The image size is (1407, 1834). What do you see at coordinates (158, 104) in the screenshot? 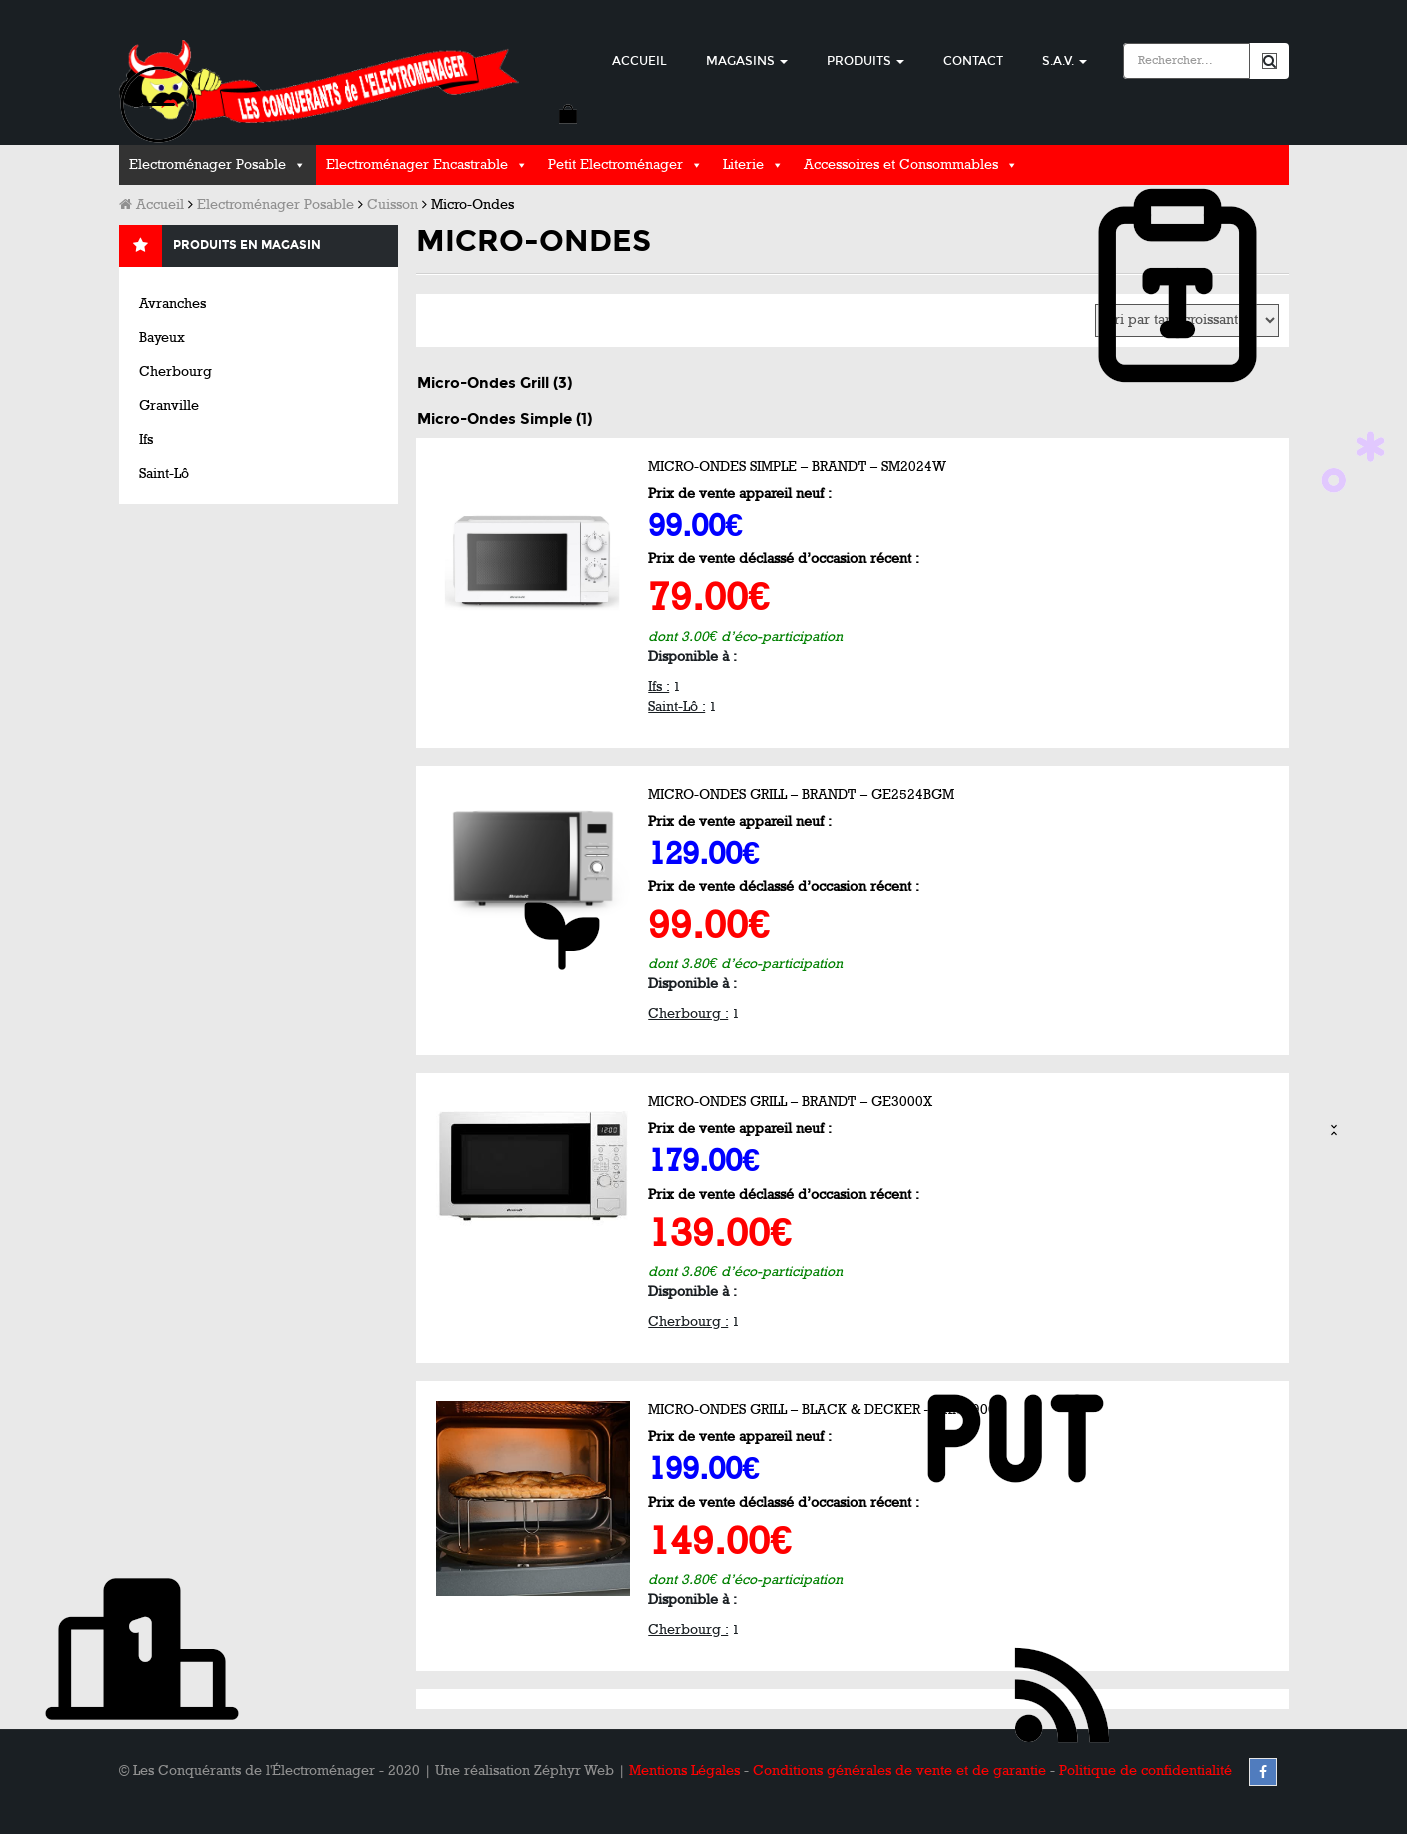
I see `remove an item from a list or cart` at bounding box center [158, 104].